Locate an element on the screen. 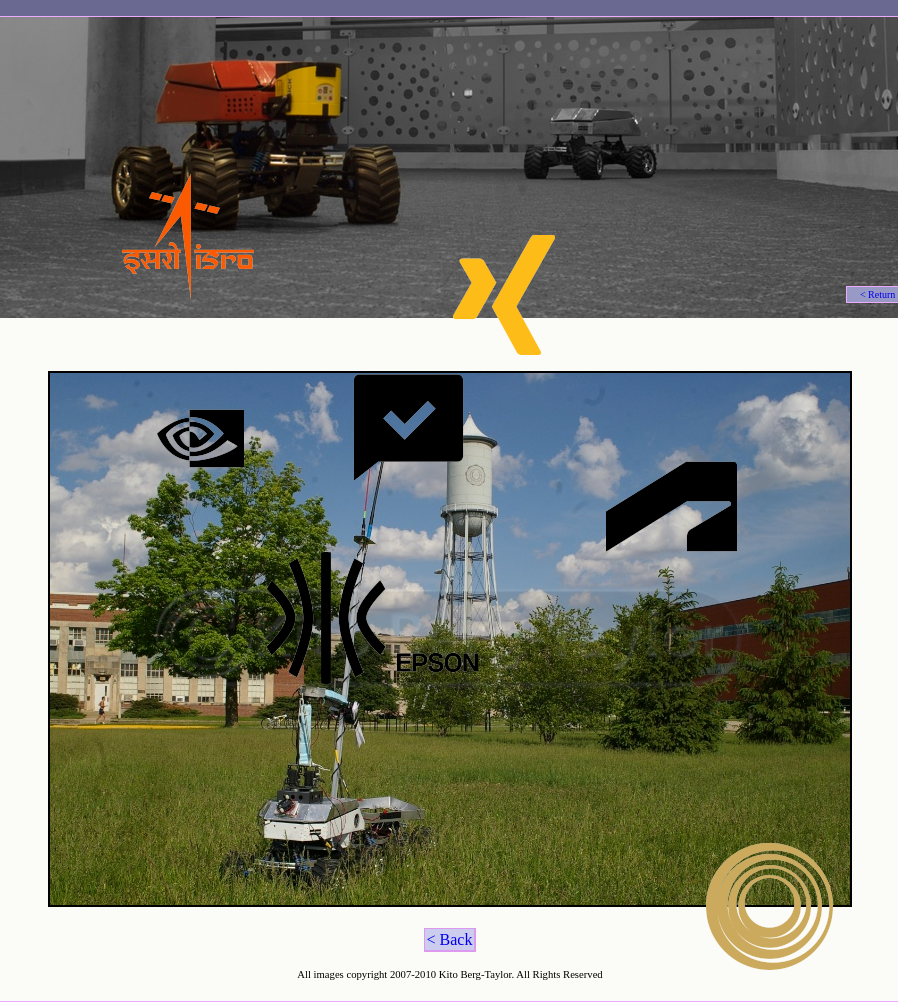  link to ISRO (Indian Space Research Organisation) website is located at coordinates (188, 237).